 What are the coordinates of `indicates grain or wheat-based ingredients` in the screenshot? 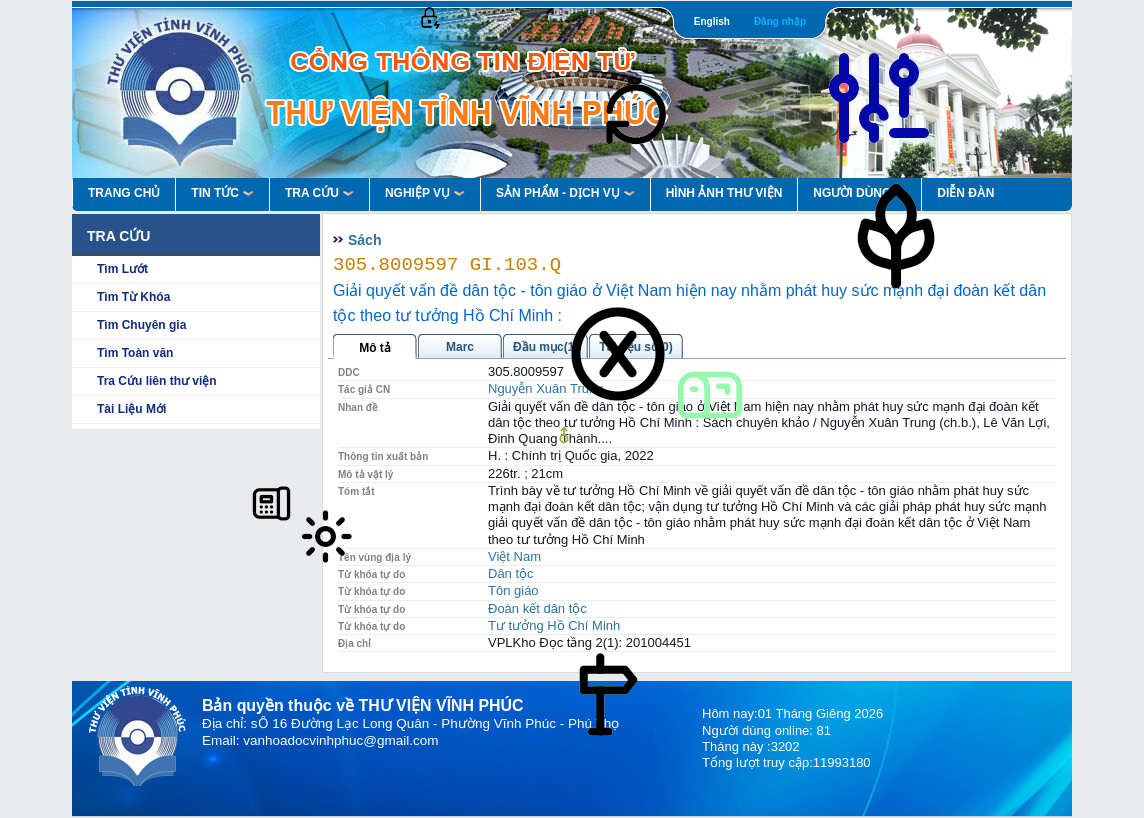 It's located at (896, 236).